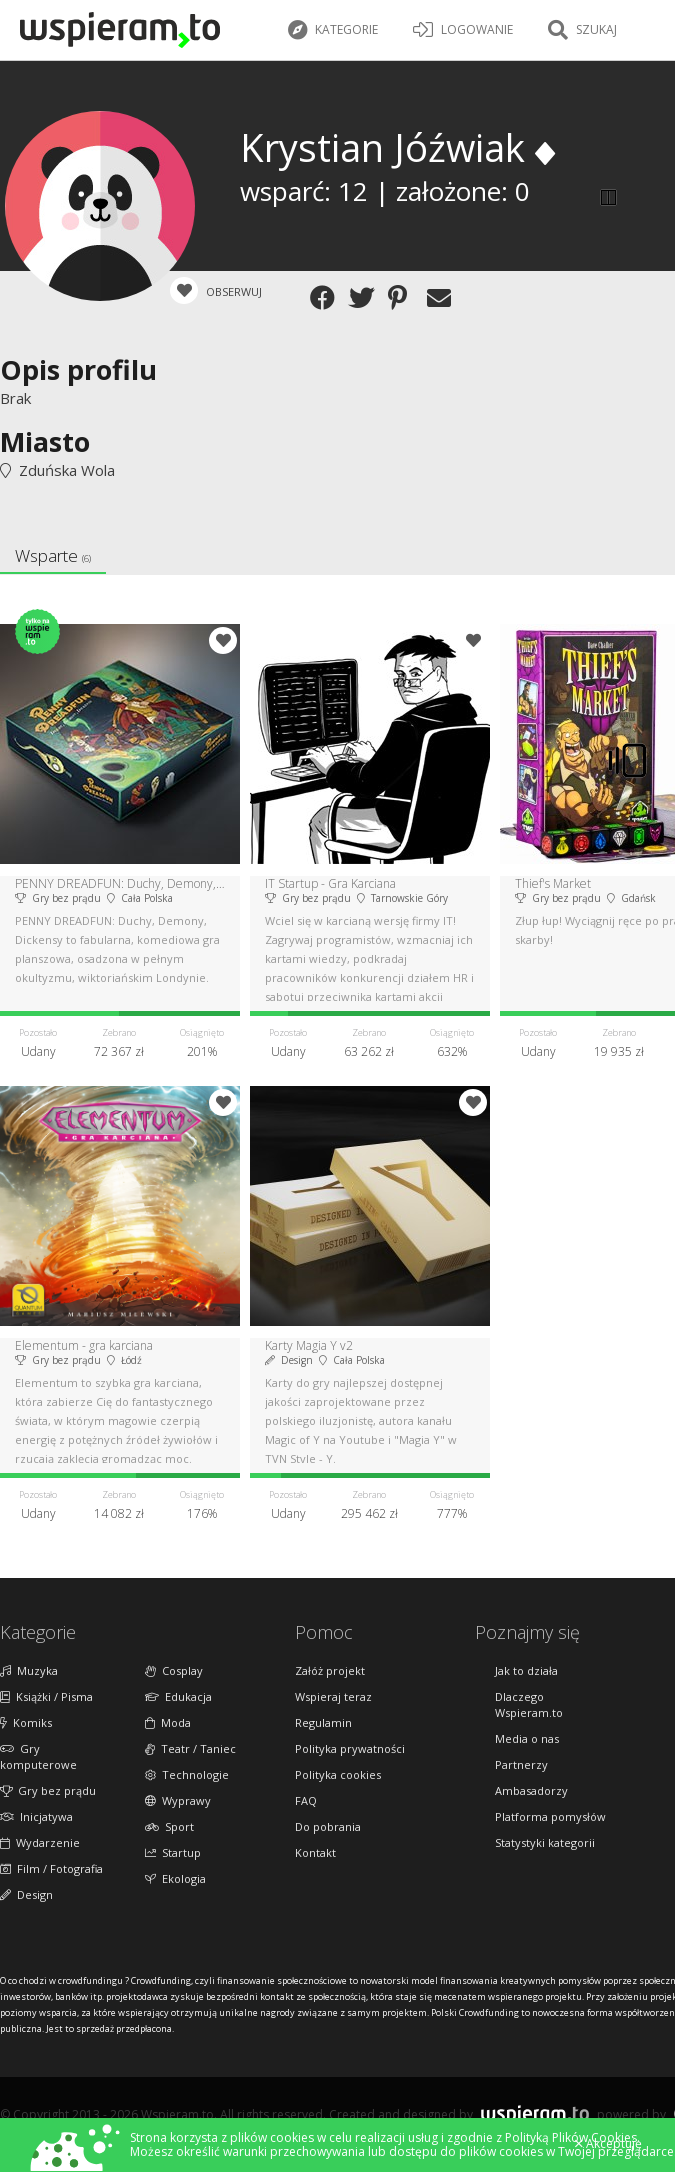 Image resolution: width=675 pixels, height=2172 pixels. Describe the element at coordinates (627, 760) in the screenshot. I see `view the last image in a horizontal gallery` at that location.